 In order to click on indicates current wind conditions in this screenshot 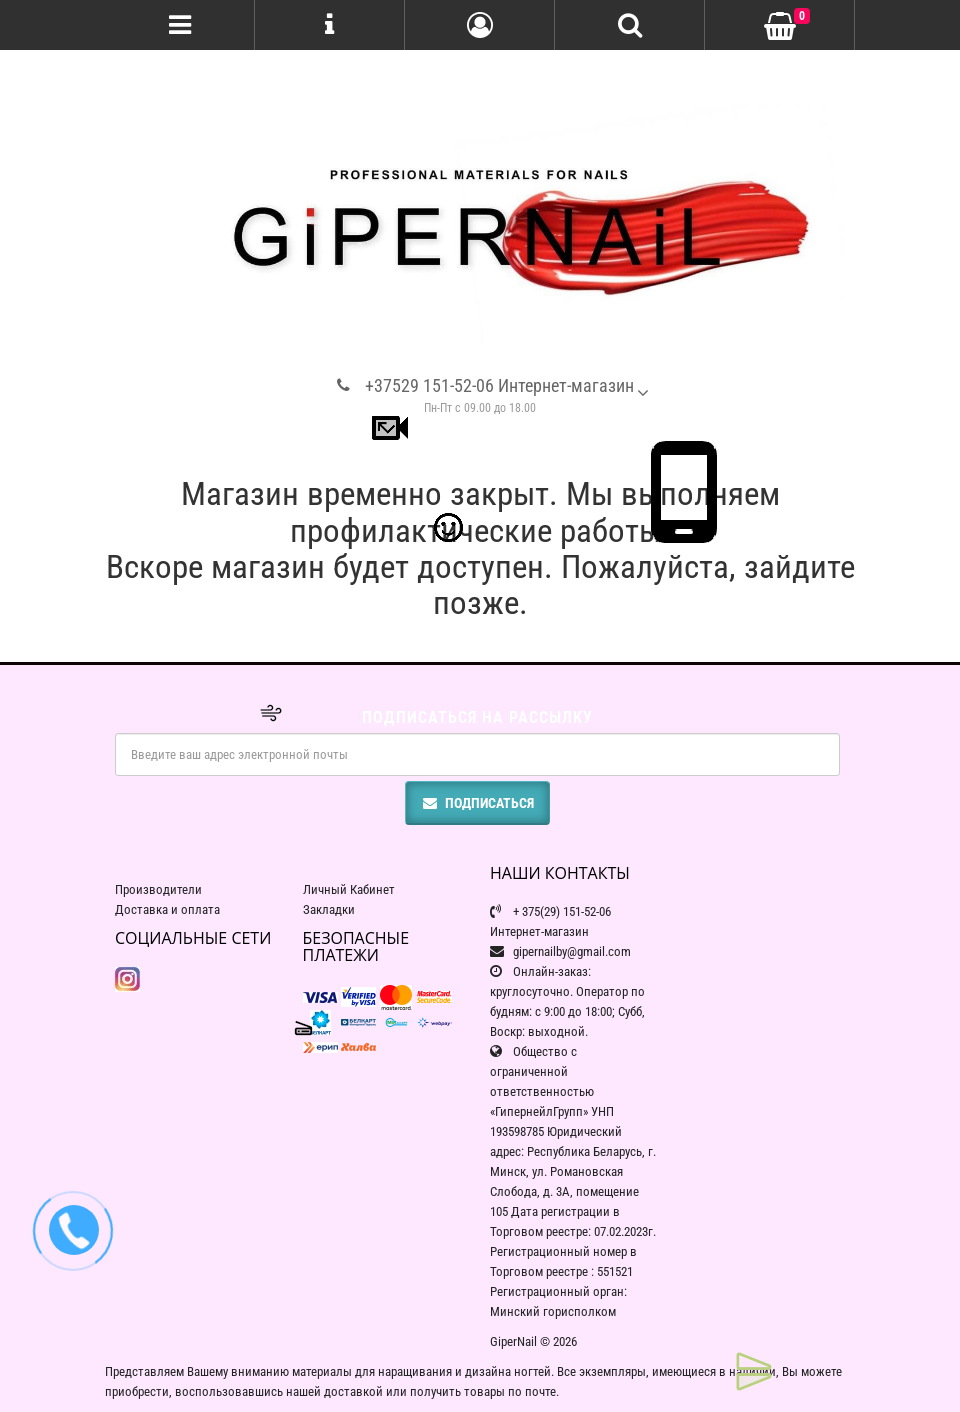, I will do `click(271, 713)`.